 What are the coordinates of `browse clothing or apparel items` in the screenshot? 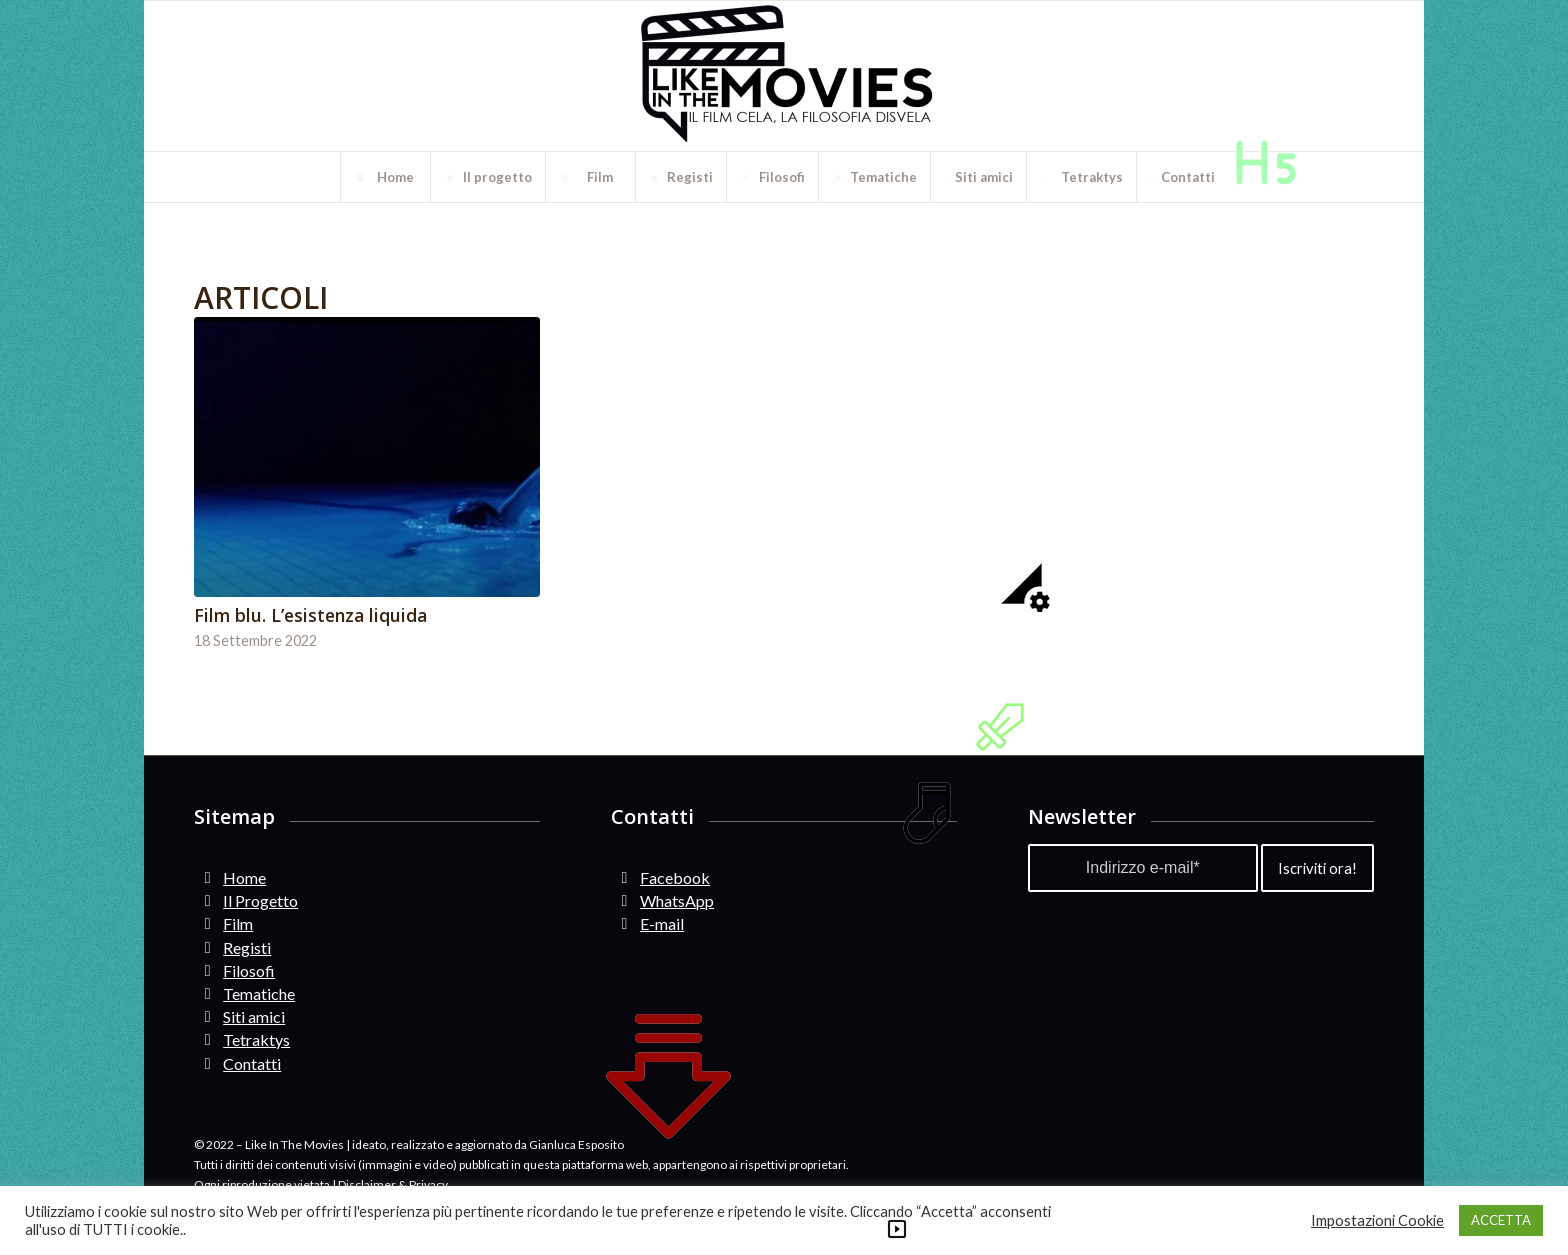 It's located at (929, 812).